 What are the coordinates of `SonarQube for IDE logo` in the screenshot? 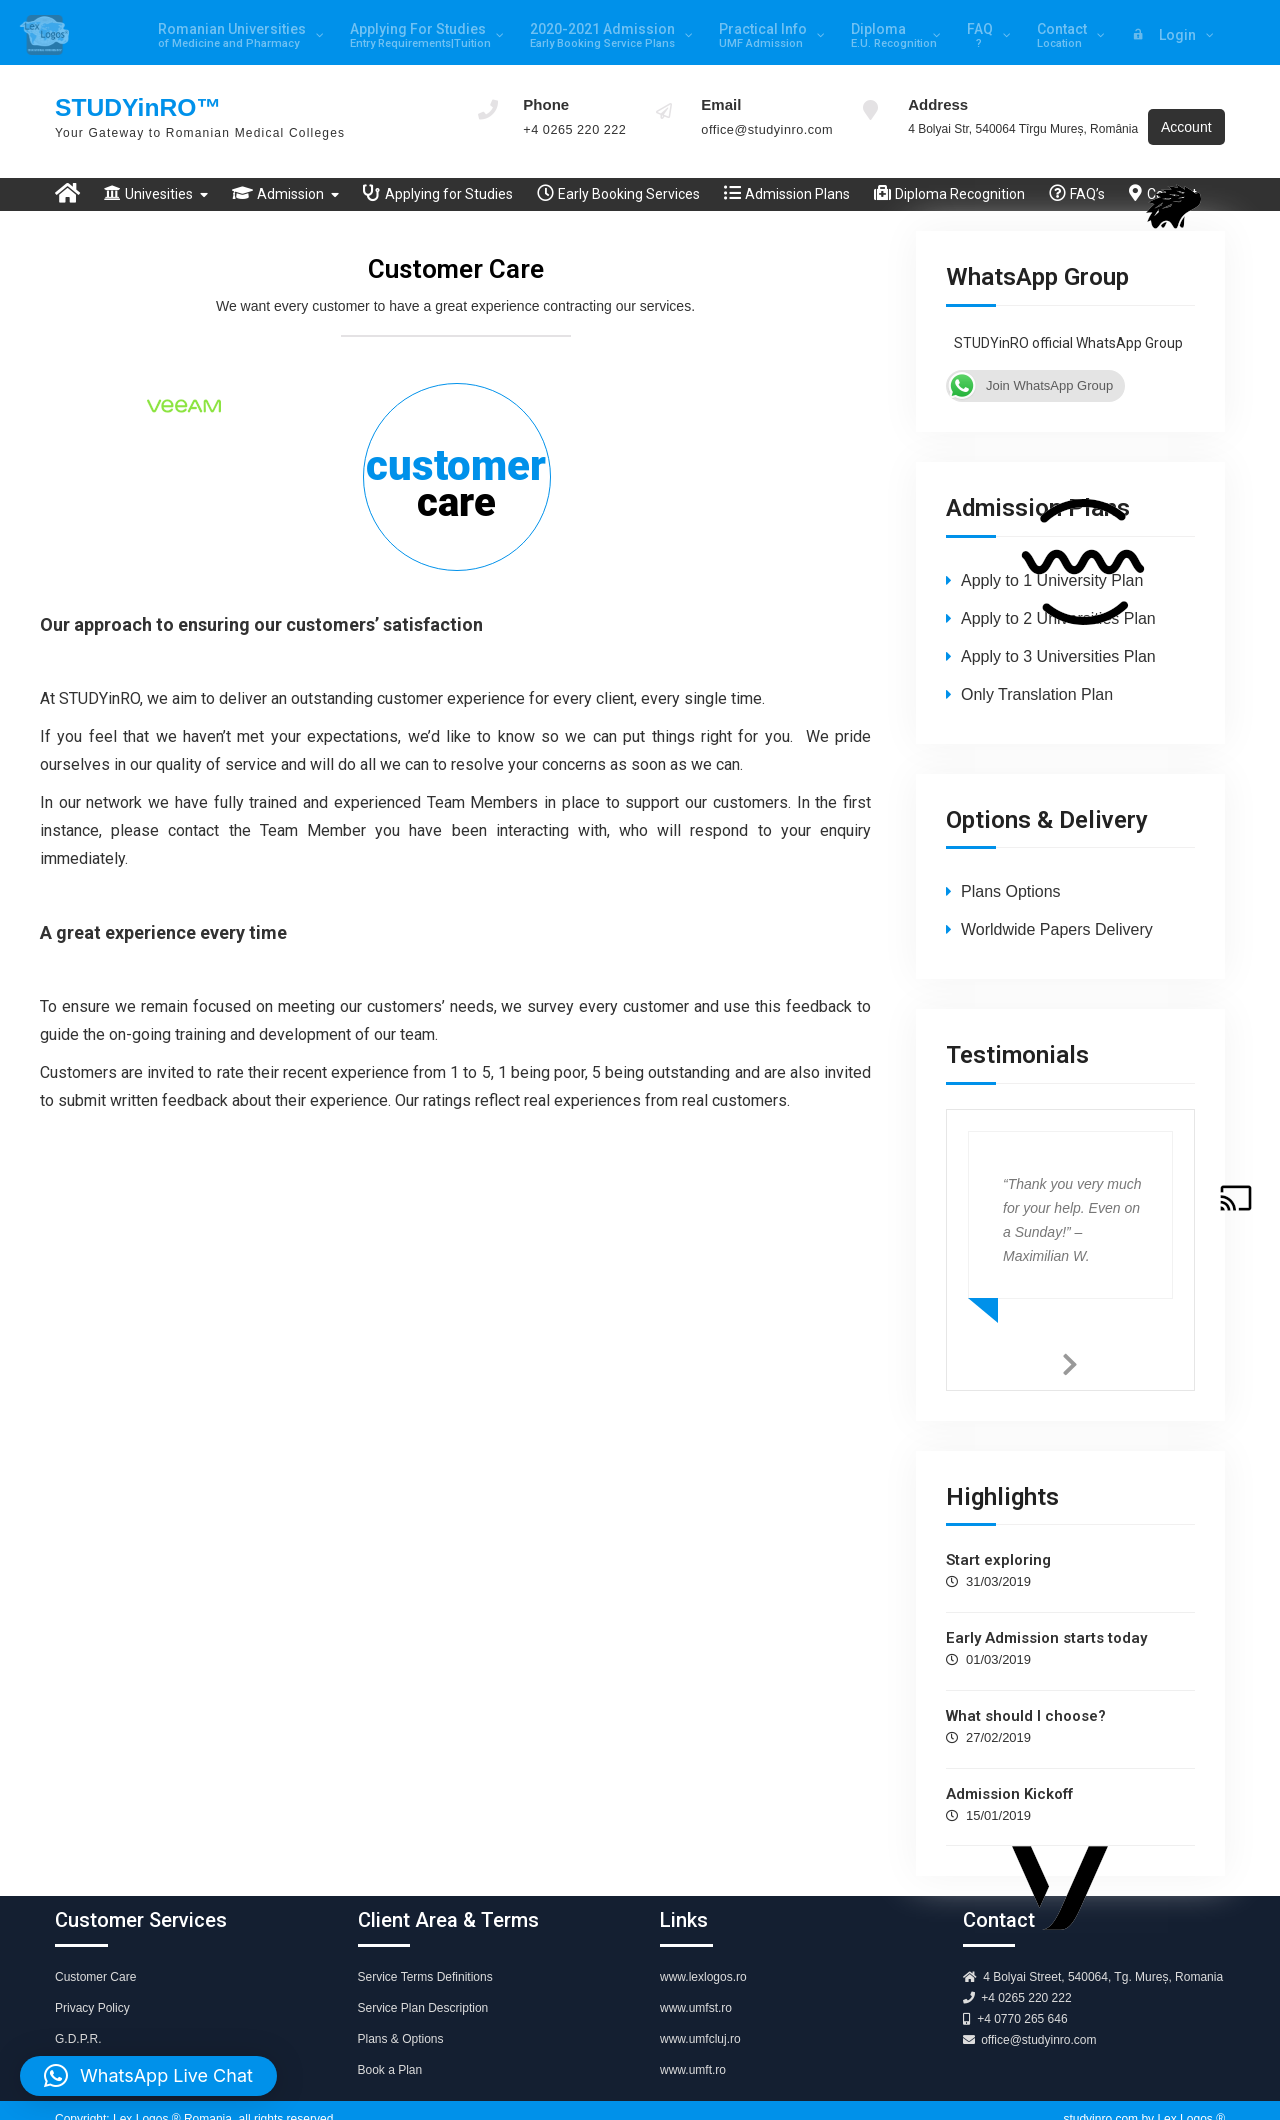 It's located at (1083, 562).